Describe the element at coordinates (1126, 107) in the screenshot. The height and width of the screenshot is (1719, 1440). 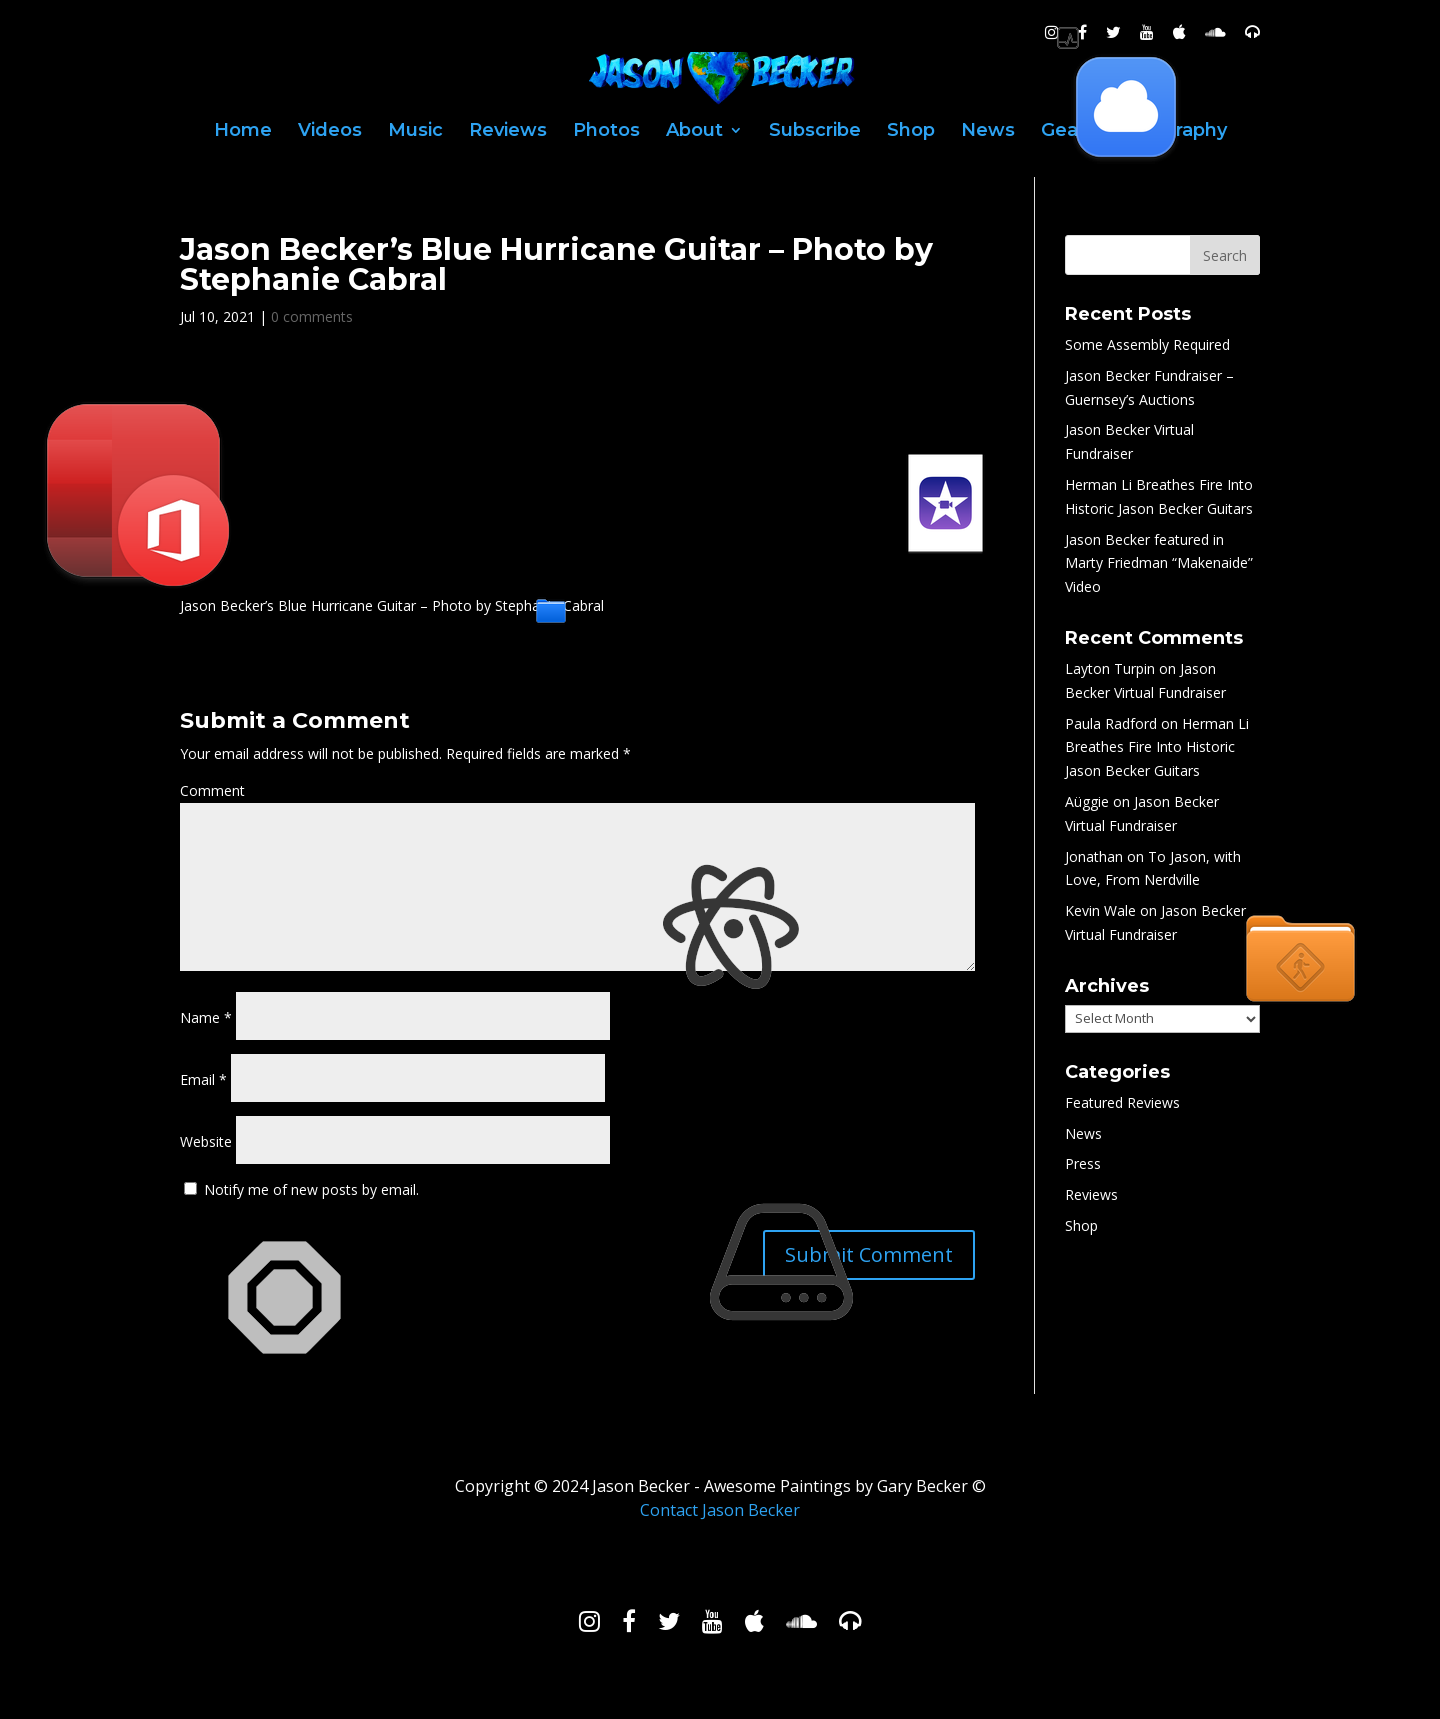
I see `access cloud storage or services` at that location.